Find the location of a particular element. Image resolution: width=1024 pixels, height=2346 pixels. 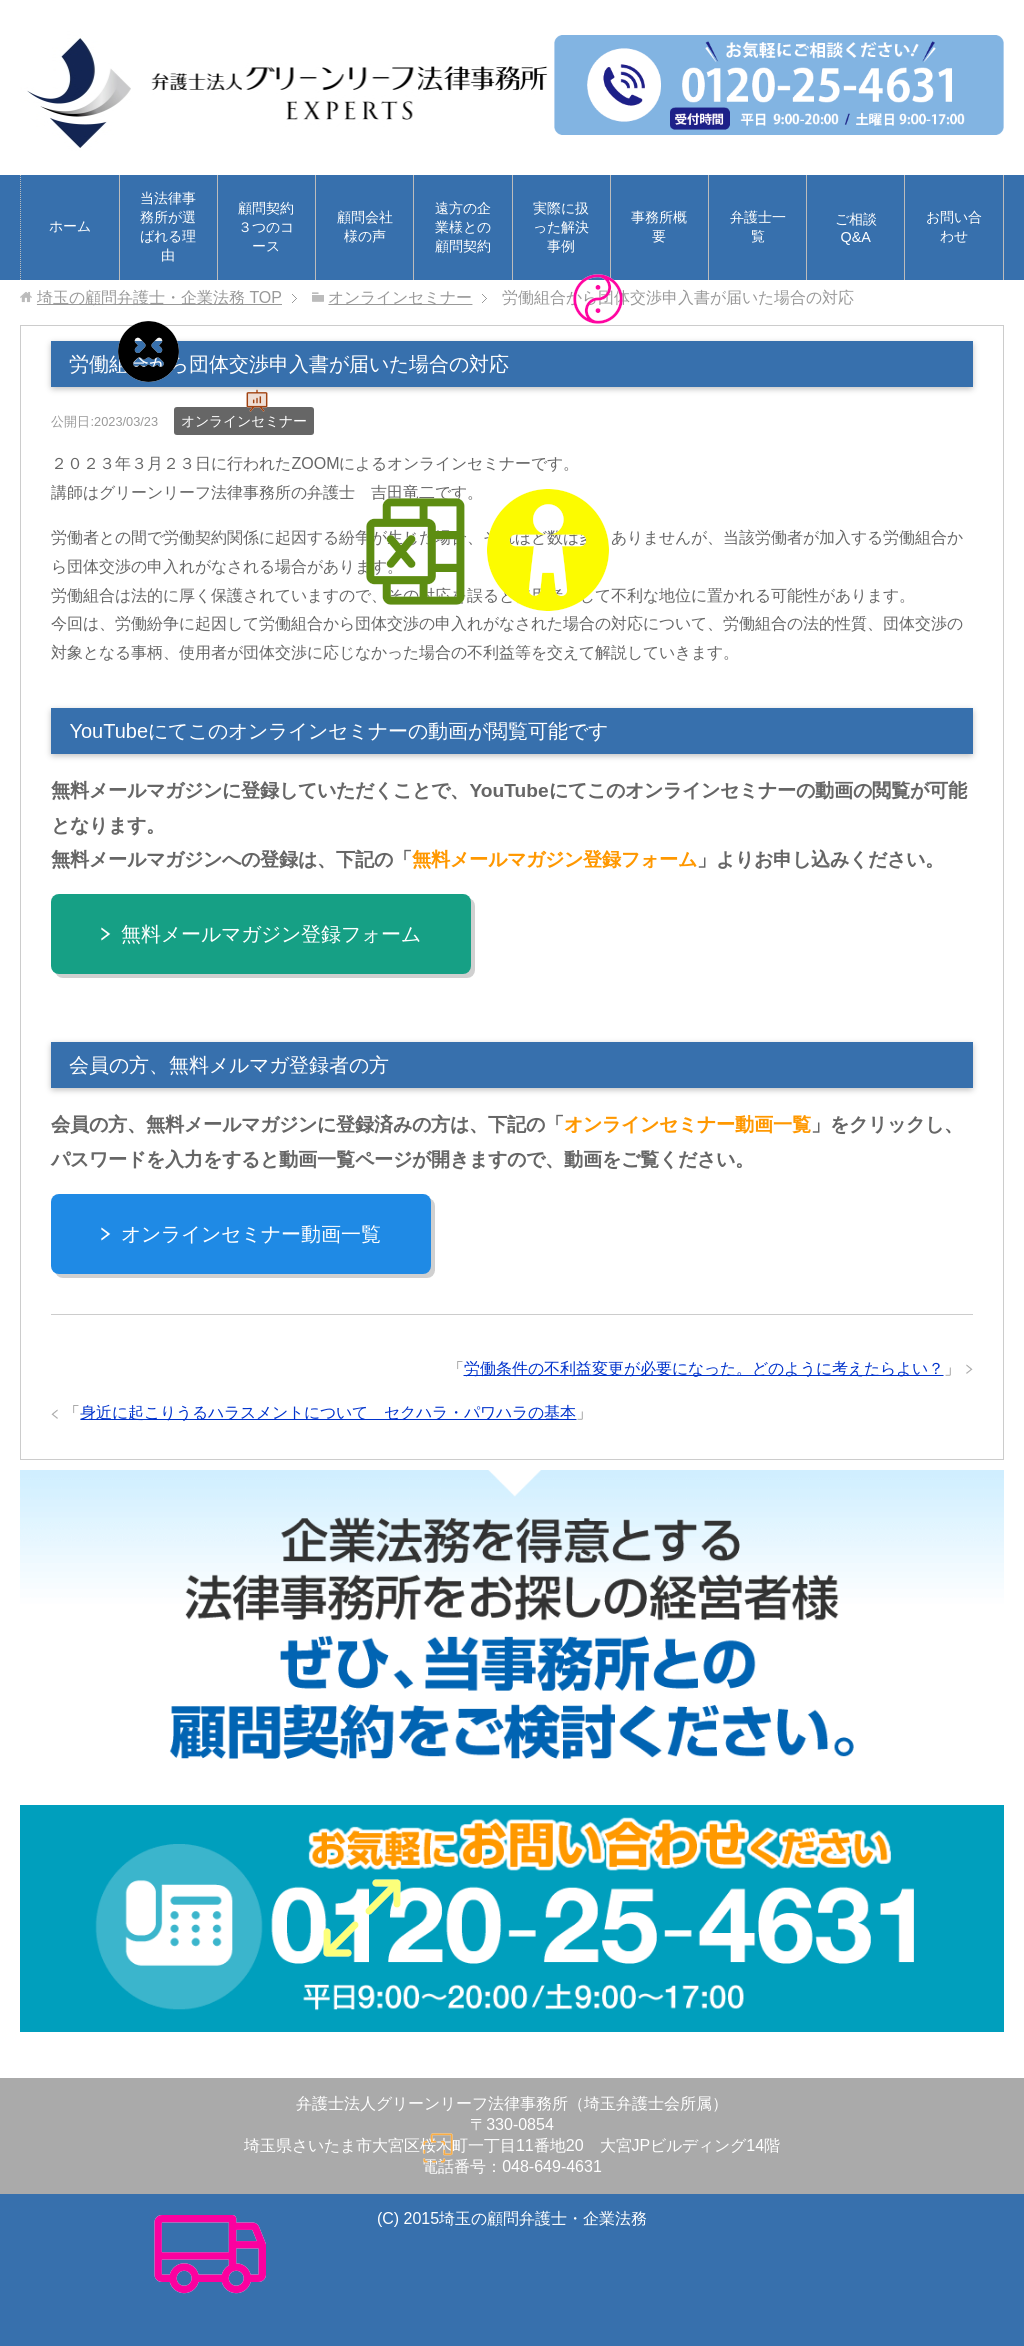

view presentation or slideshow is located at coordinates (257, 401).